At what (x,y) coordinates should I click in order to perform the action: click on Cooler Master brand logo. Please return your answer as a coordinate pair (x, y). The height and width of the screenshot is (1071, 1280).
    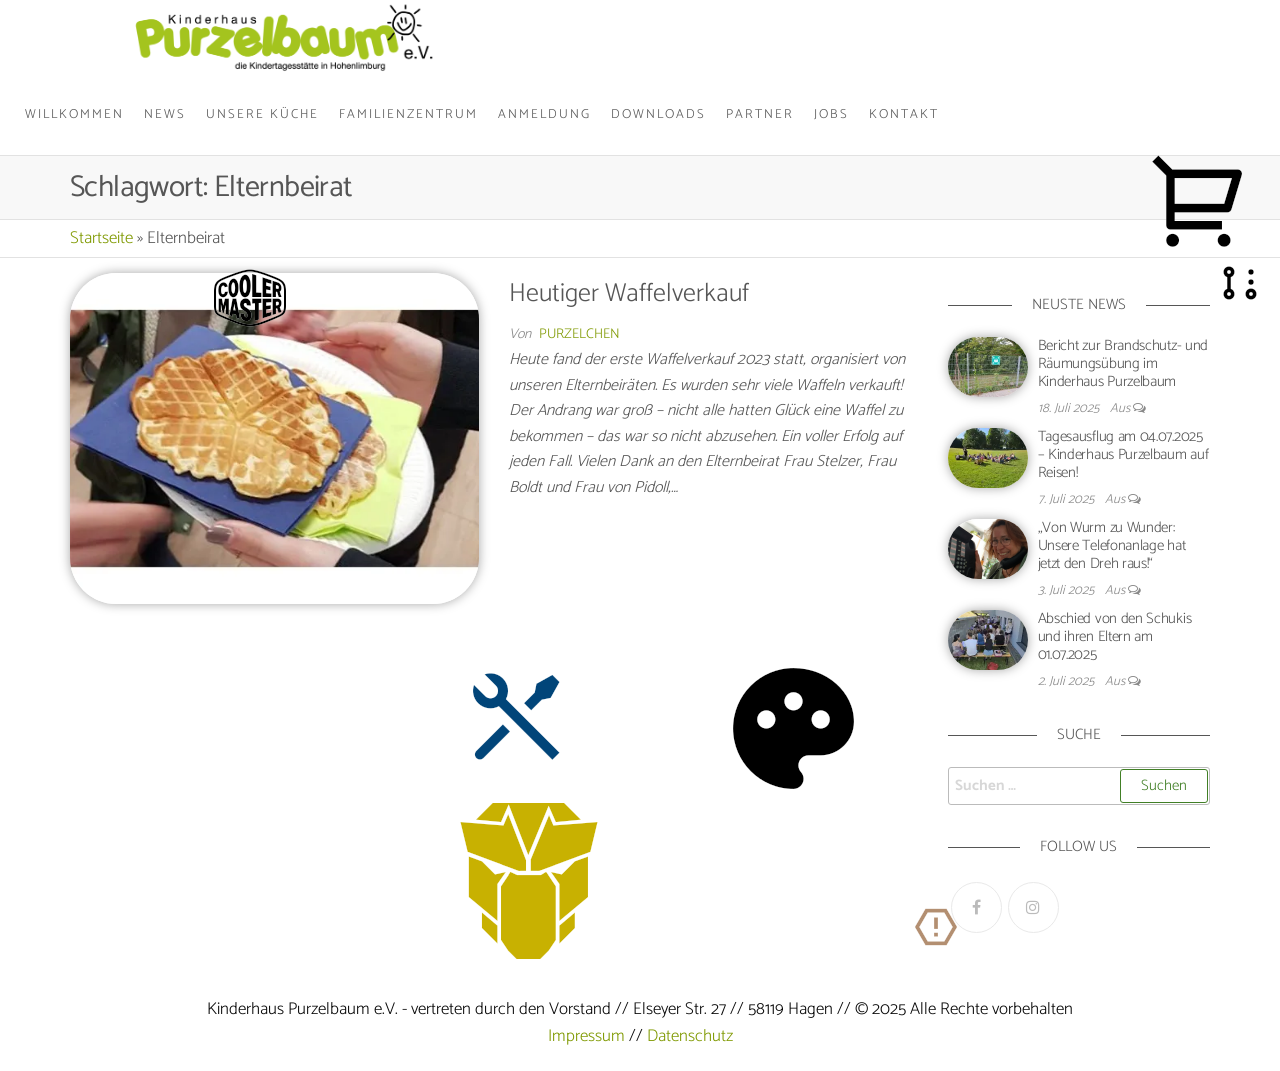
    Looking at the image, I should click on (250, 298).